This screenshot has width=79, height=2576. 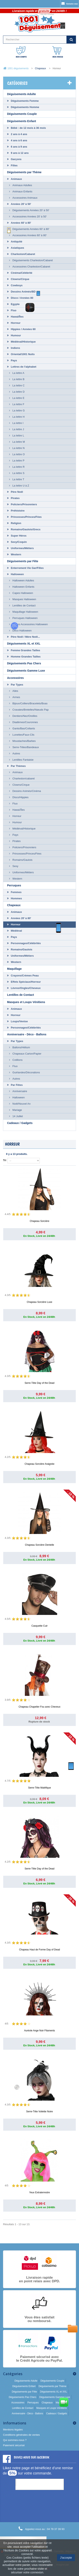 I want to click on manage user accounts and settings, so click(x=14, y=626).